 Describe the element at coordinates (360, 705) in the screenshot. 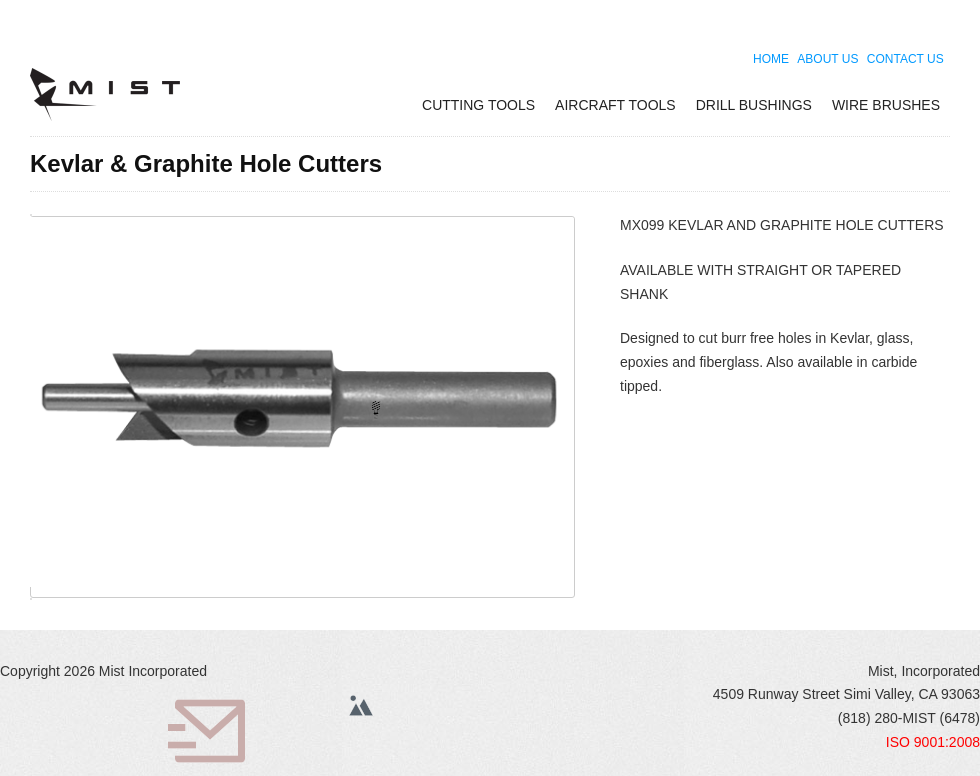

I see `switch to landscape photo mode` at that location.